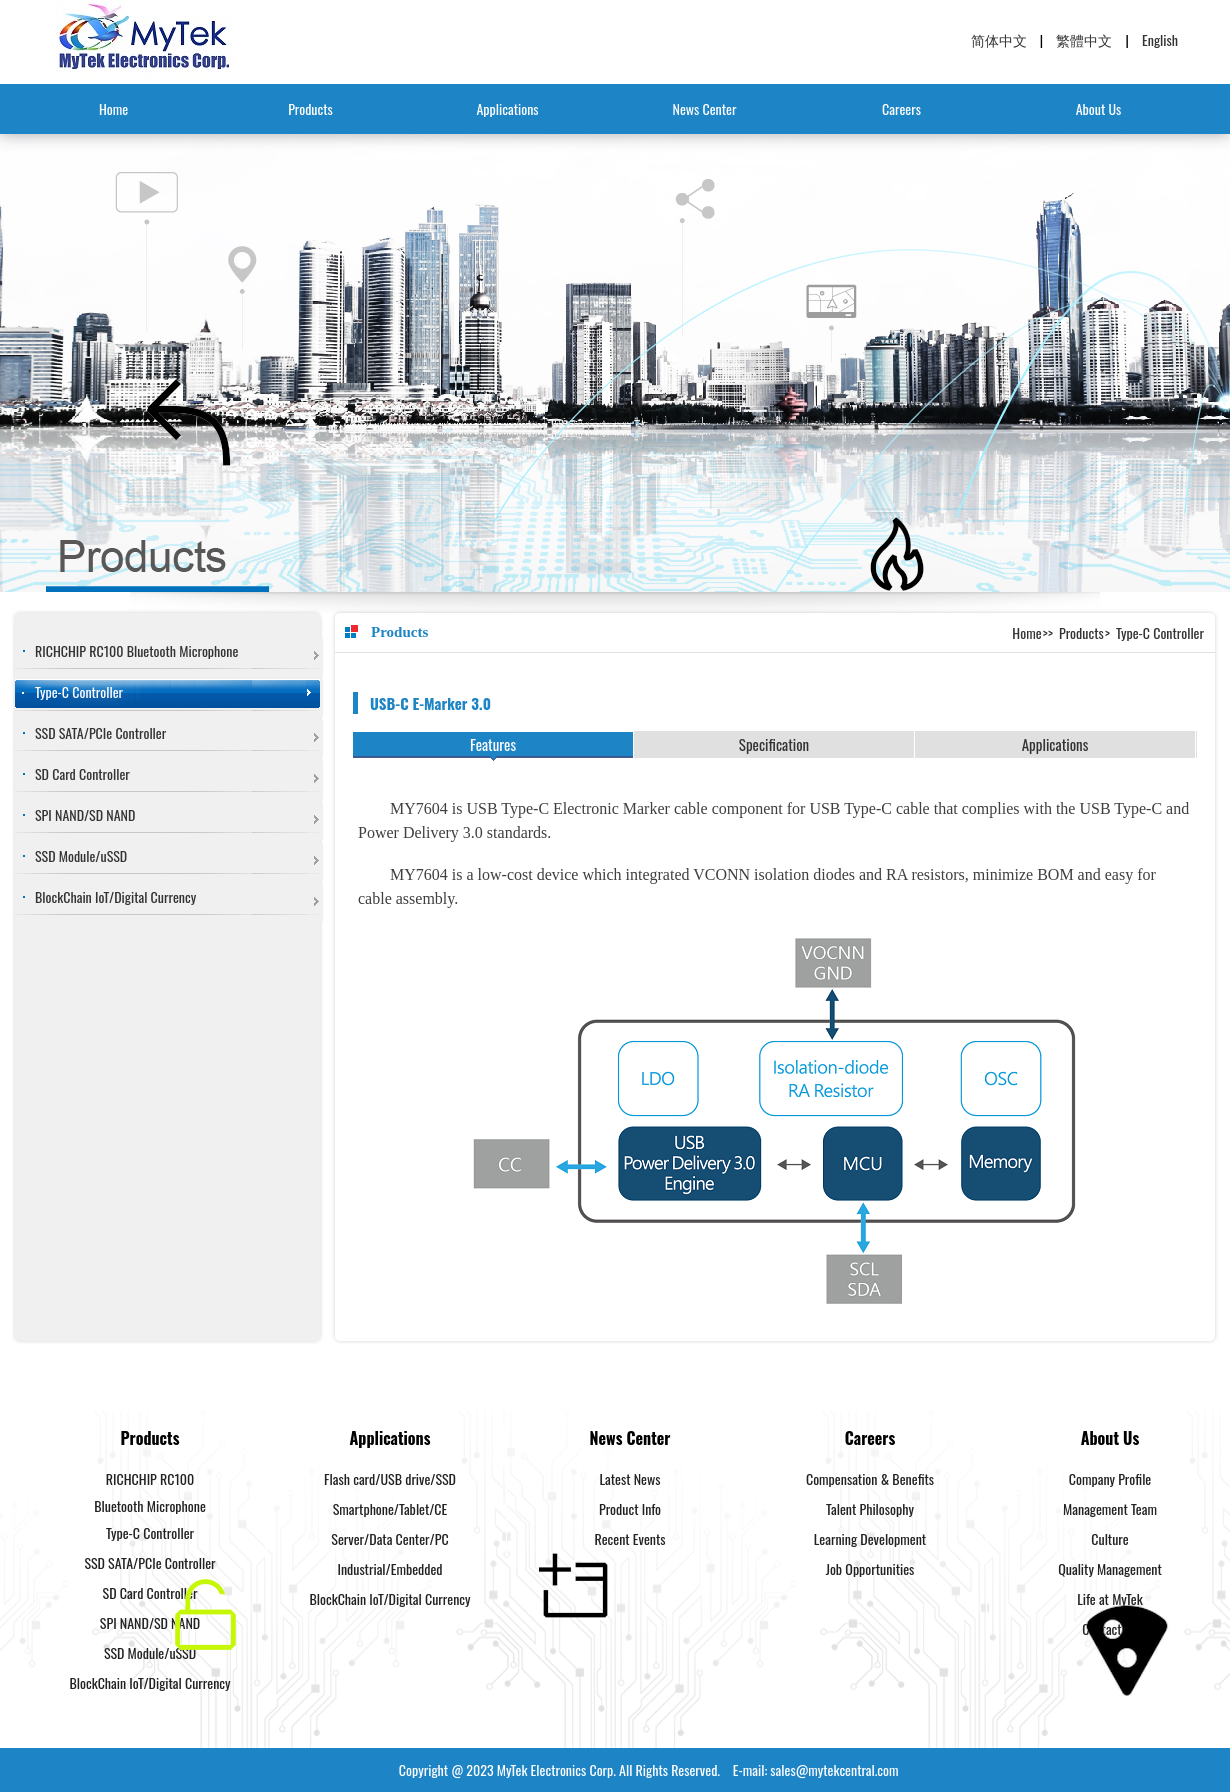  I want to click on reply to a message or comment, so click(188, 420).